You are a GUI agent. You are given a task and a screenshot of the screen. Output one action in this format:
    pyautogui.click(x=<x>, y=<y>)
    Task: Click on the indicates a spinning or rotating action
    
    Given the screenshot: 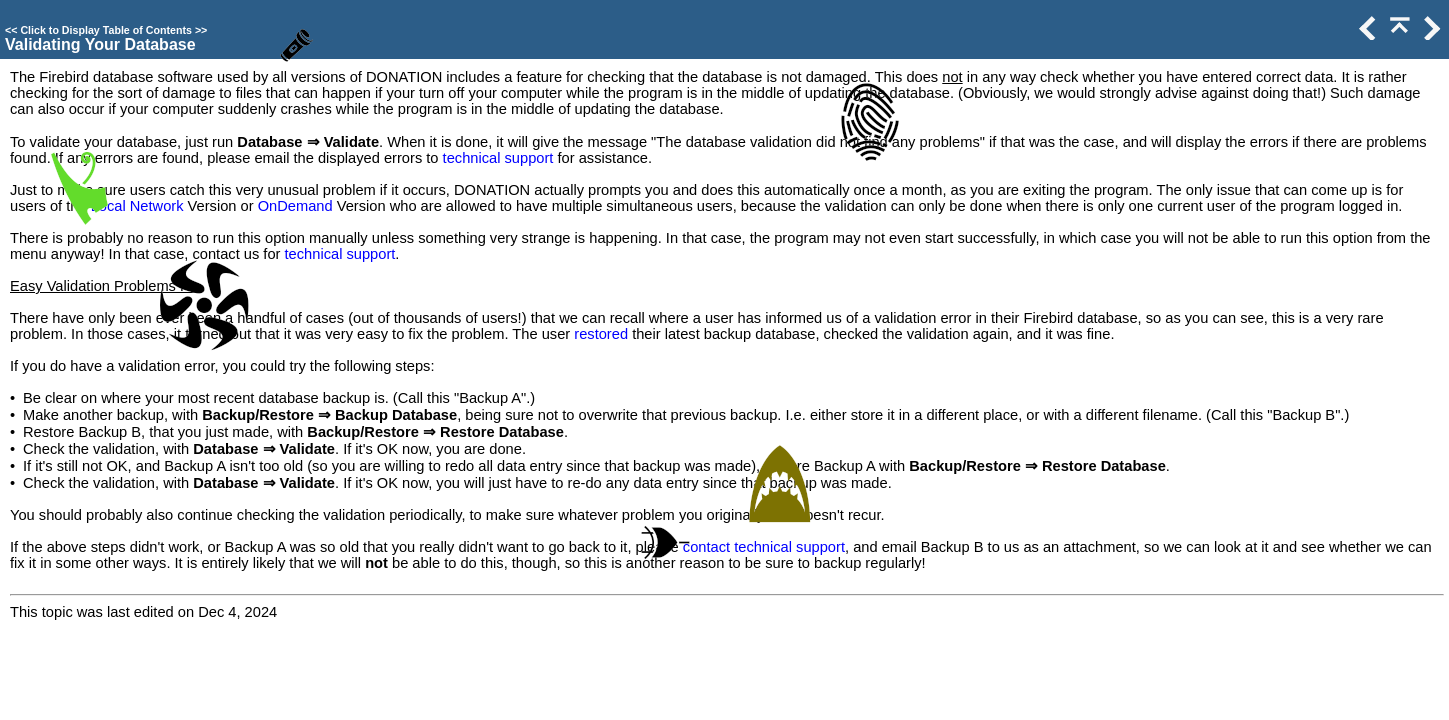 What is the action you would take?
    pyautogui.click(x=204, y=304)
    